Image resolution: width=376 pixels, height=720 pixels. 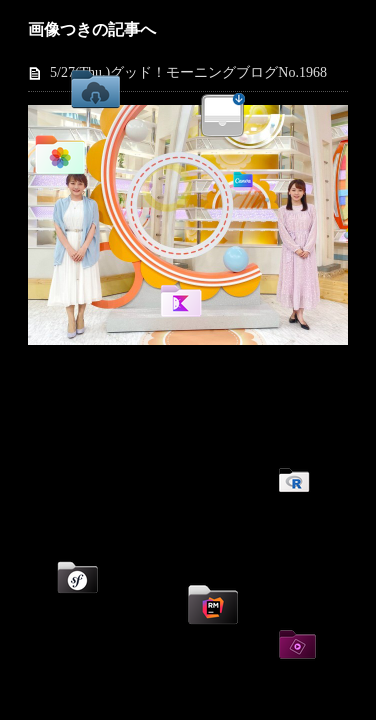 I want to click on open folder containing R project files, so click(x=294, y=481).